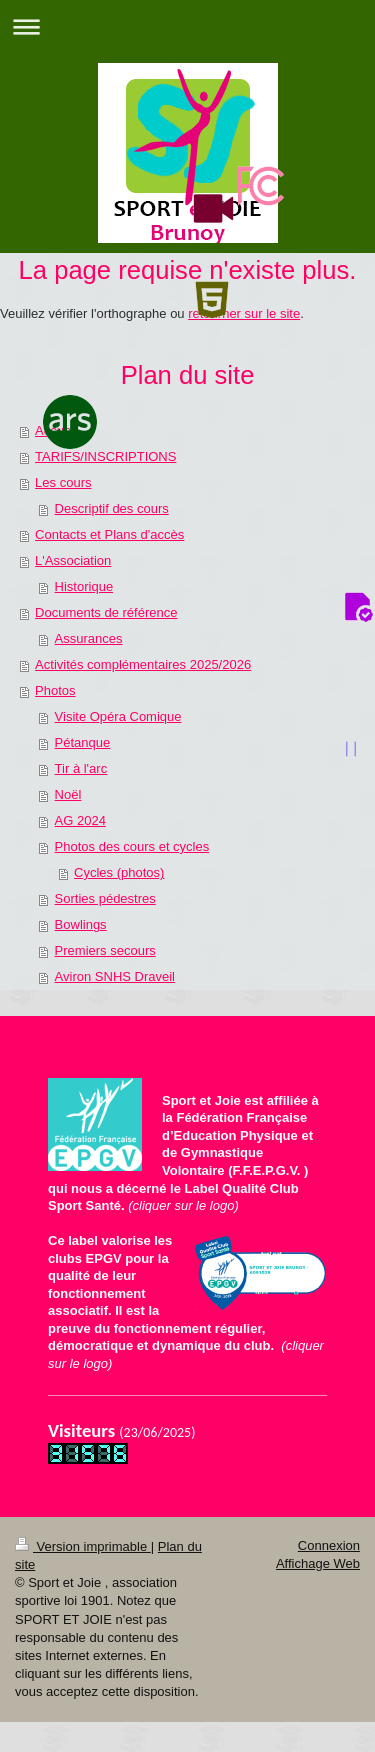 This screenshot has width=375, height=1752. Describe the element at coordinates (70, 422) in the screenshot. I see `visit ars technica website` at that location.